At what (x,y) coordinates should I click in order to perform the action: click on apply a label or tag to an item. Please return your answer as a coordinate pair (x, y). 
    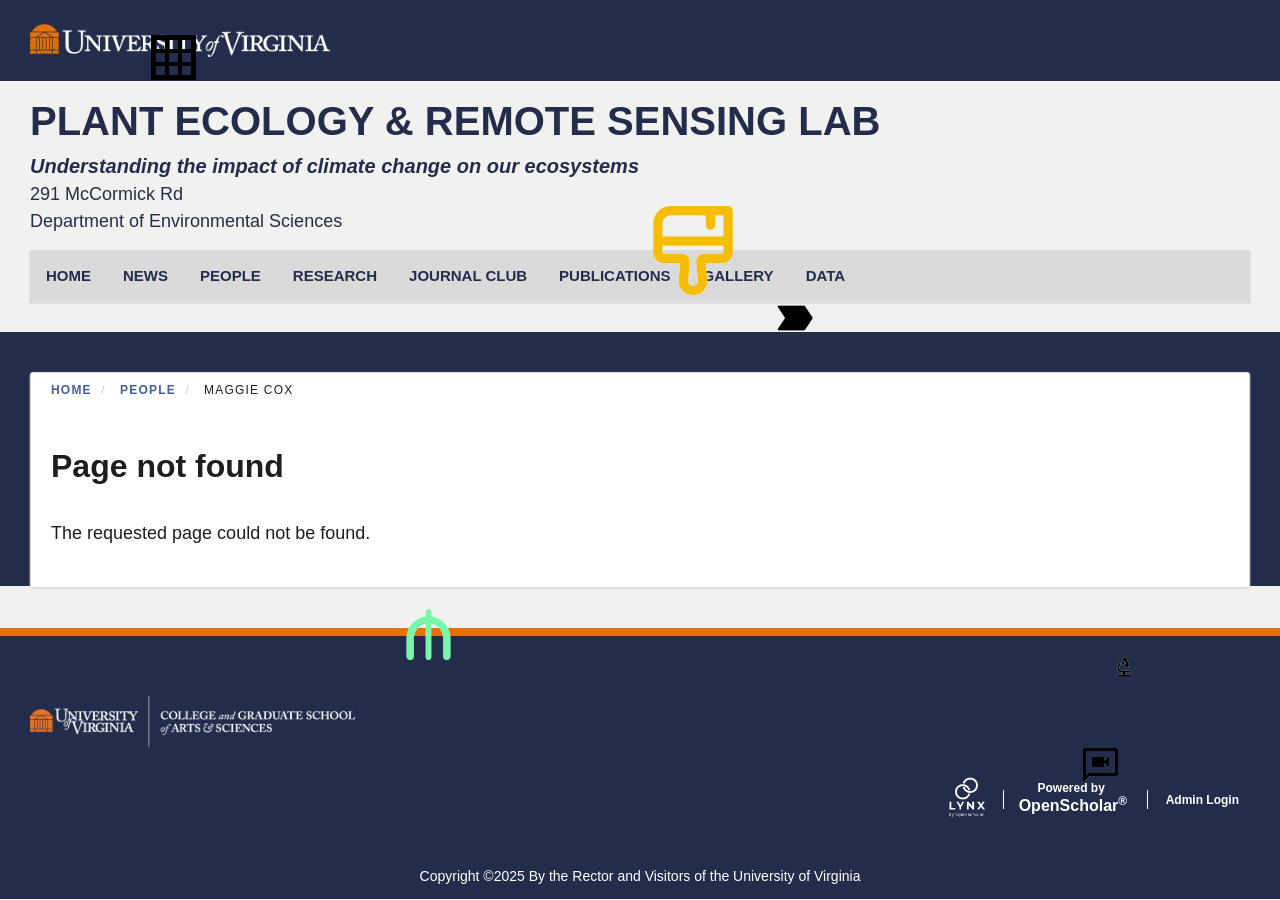
    Looking at the image, I should click on (794, 318).